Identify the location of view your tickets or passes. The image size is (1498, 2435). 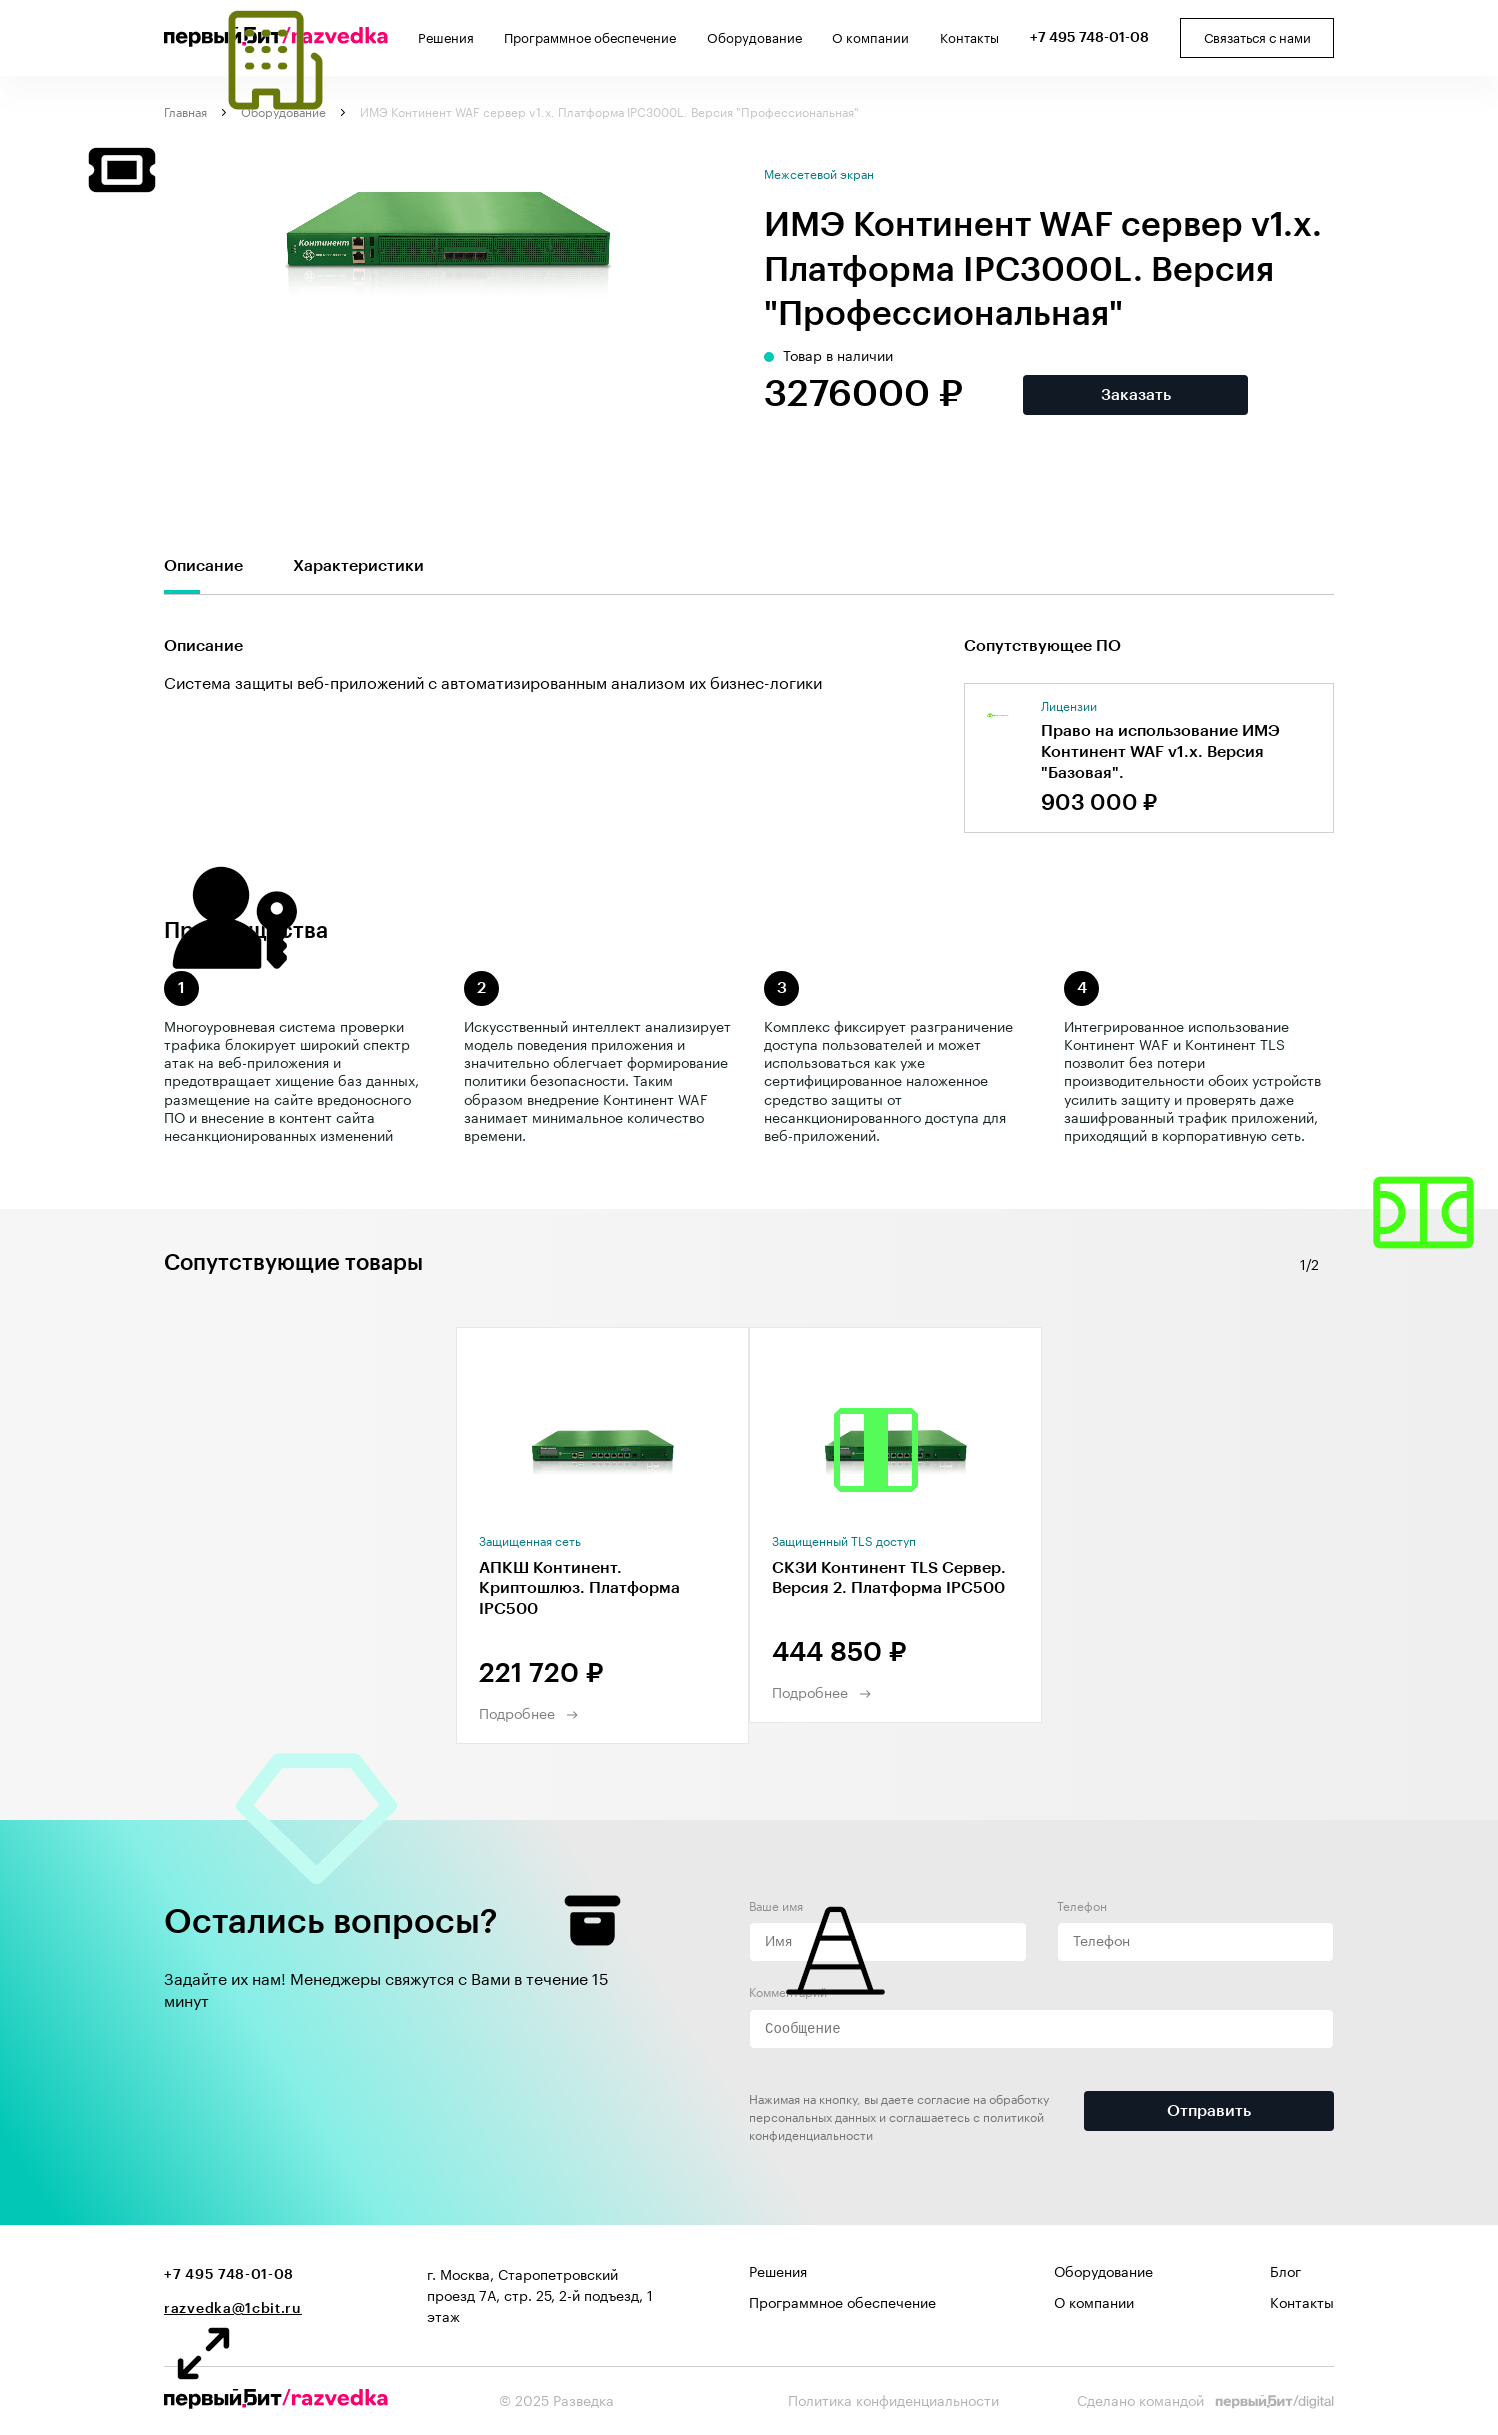
(122, 170).